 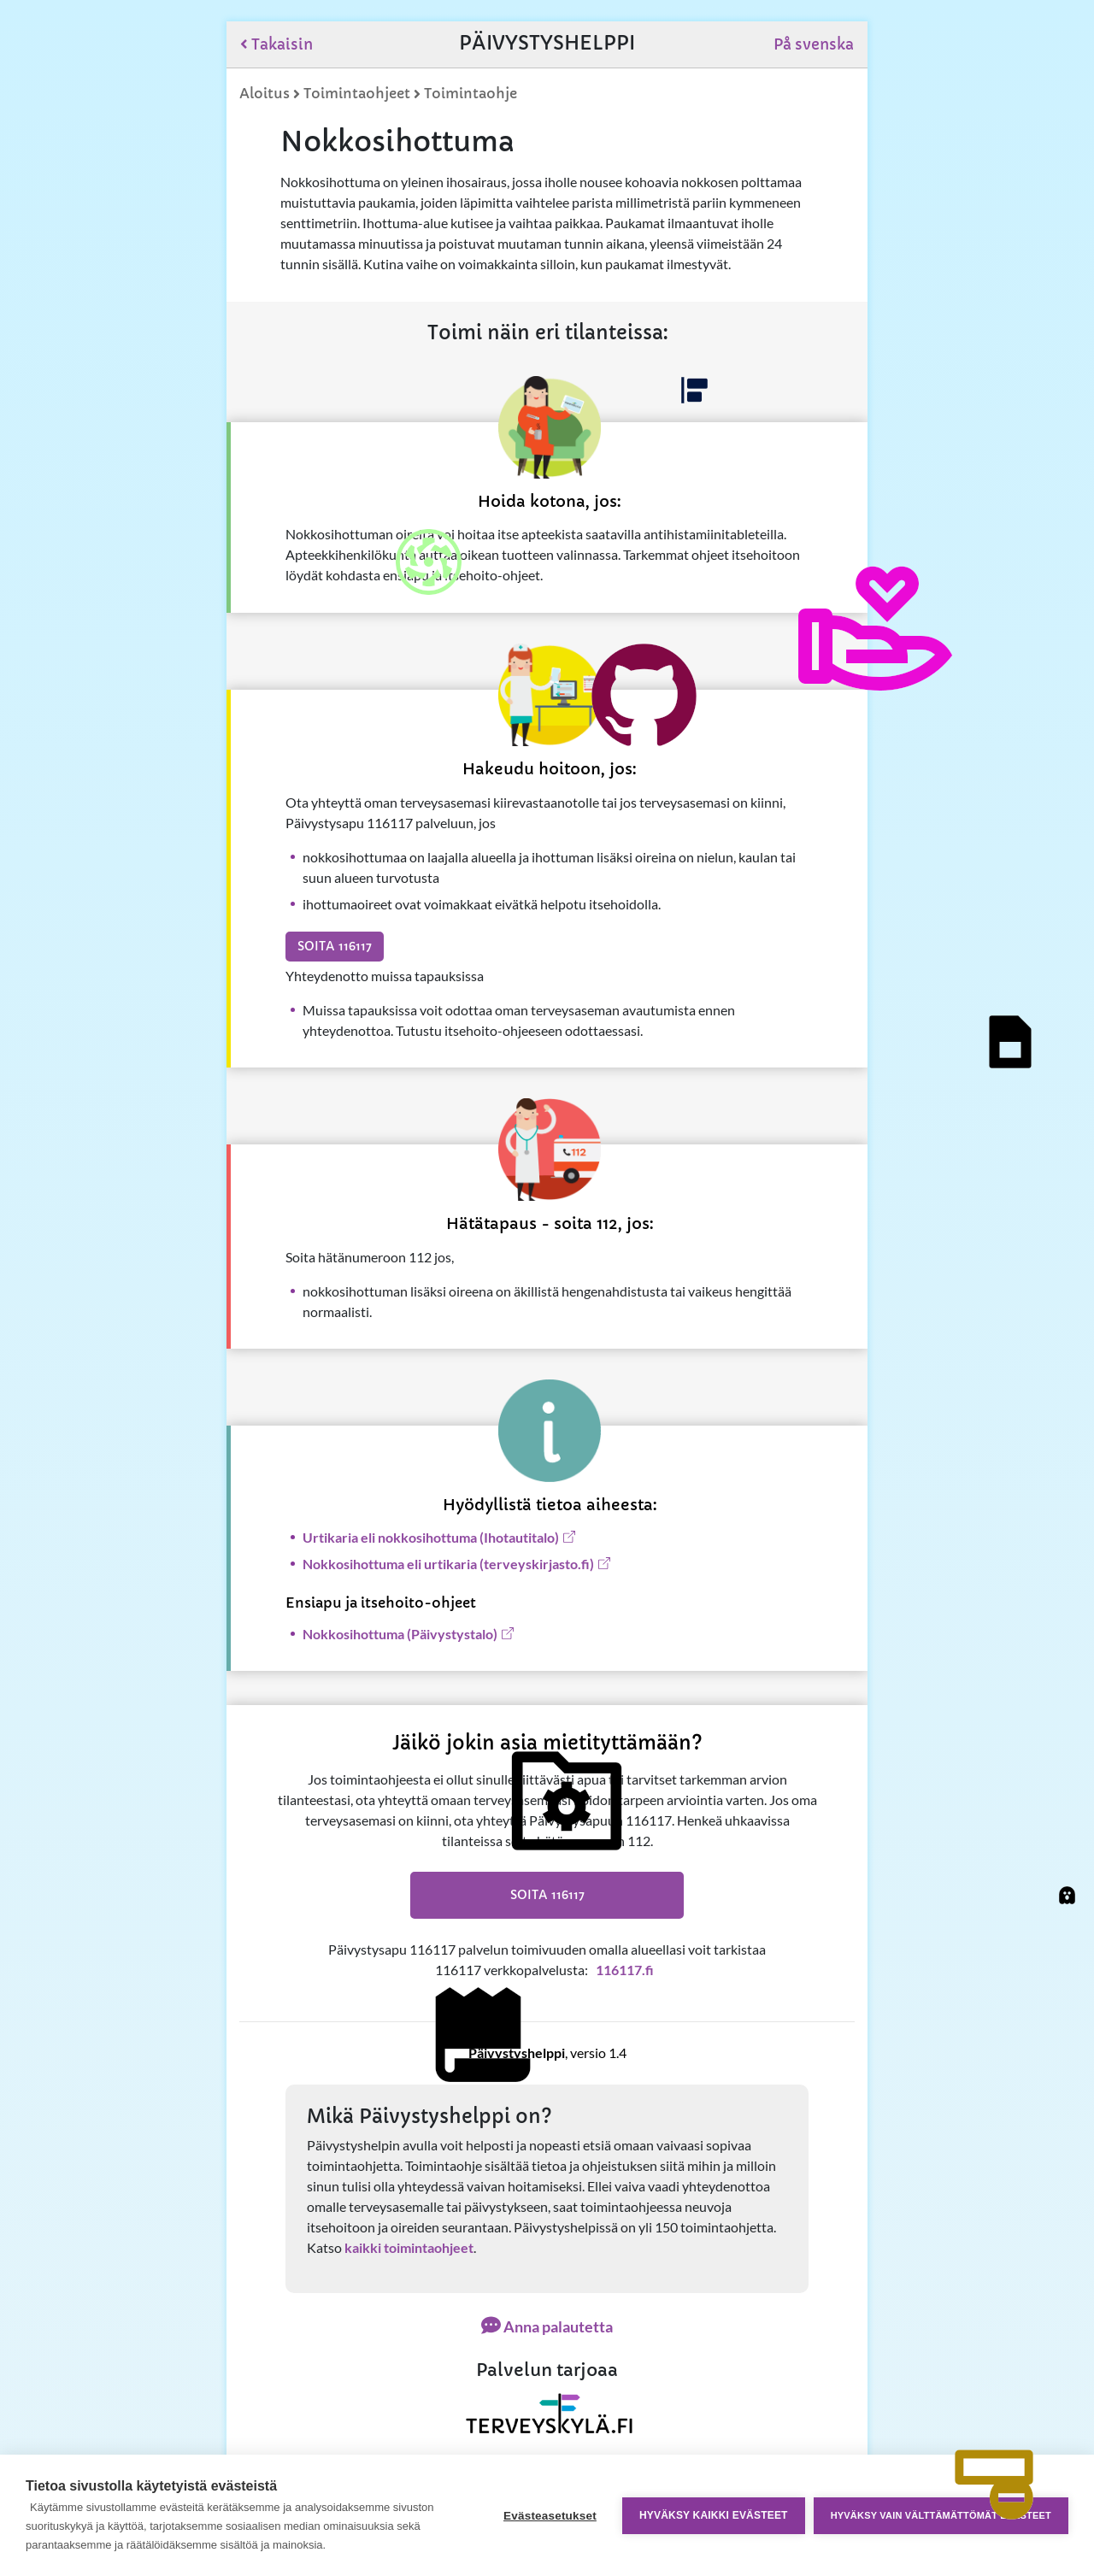 What do you see at coordinates (1067, 1895) in the screenshot?
I see `ghost mode or incognito status indicator` at bounding box center [1067, 1895].